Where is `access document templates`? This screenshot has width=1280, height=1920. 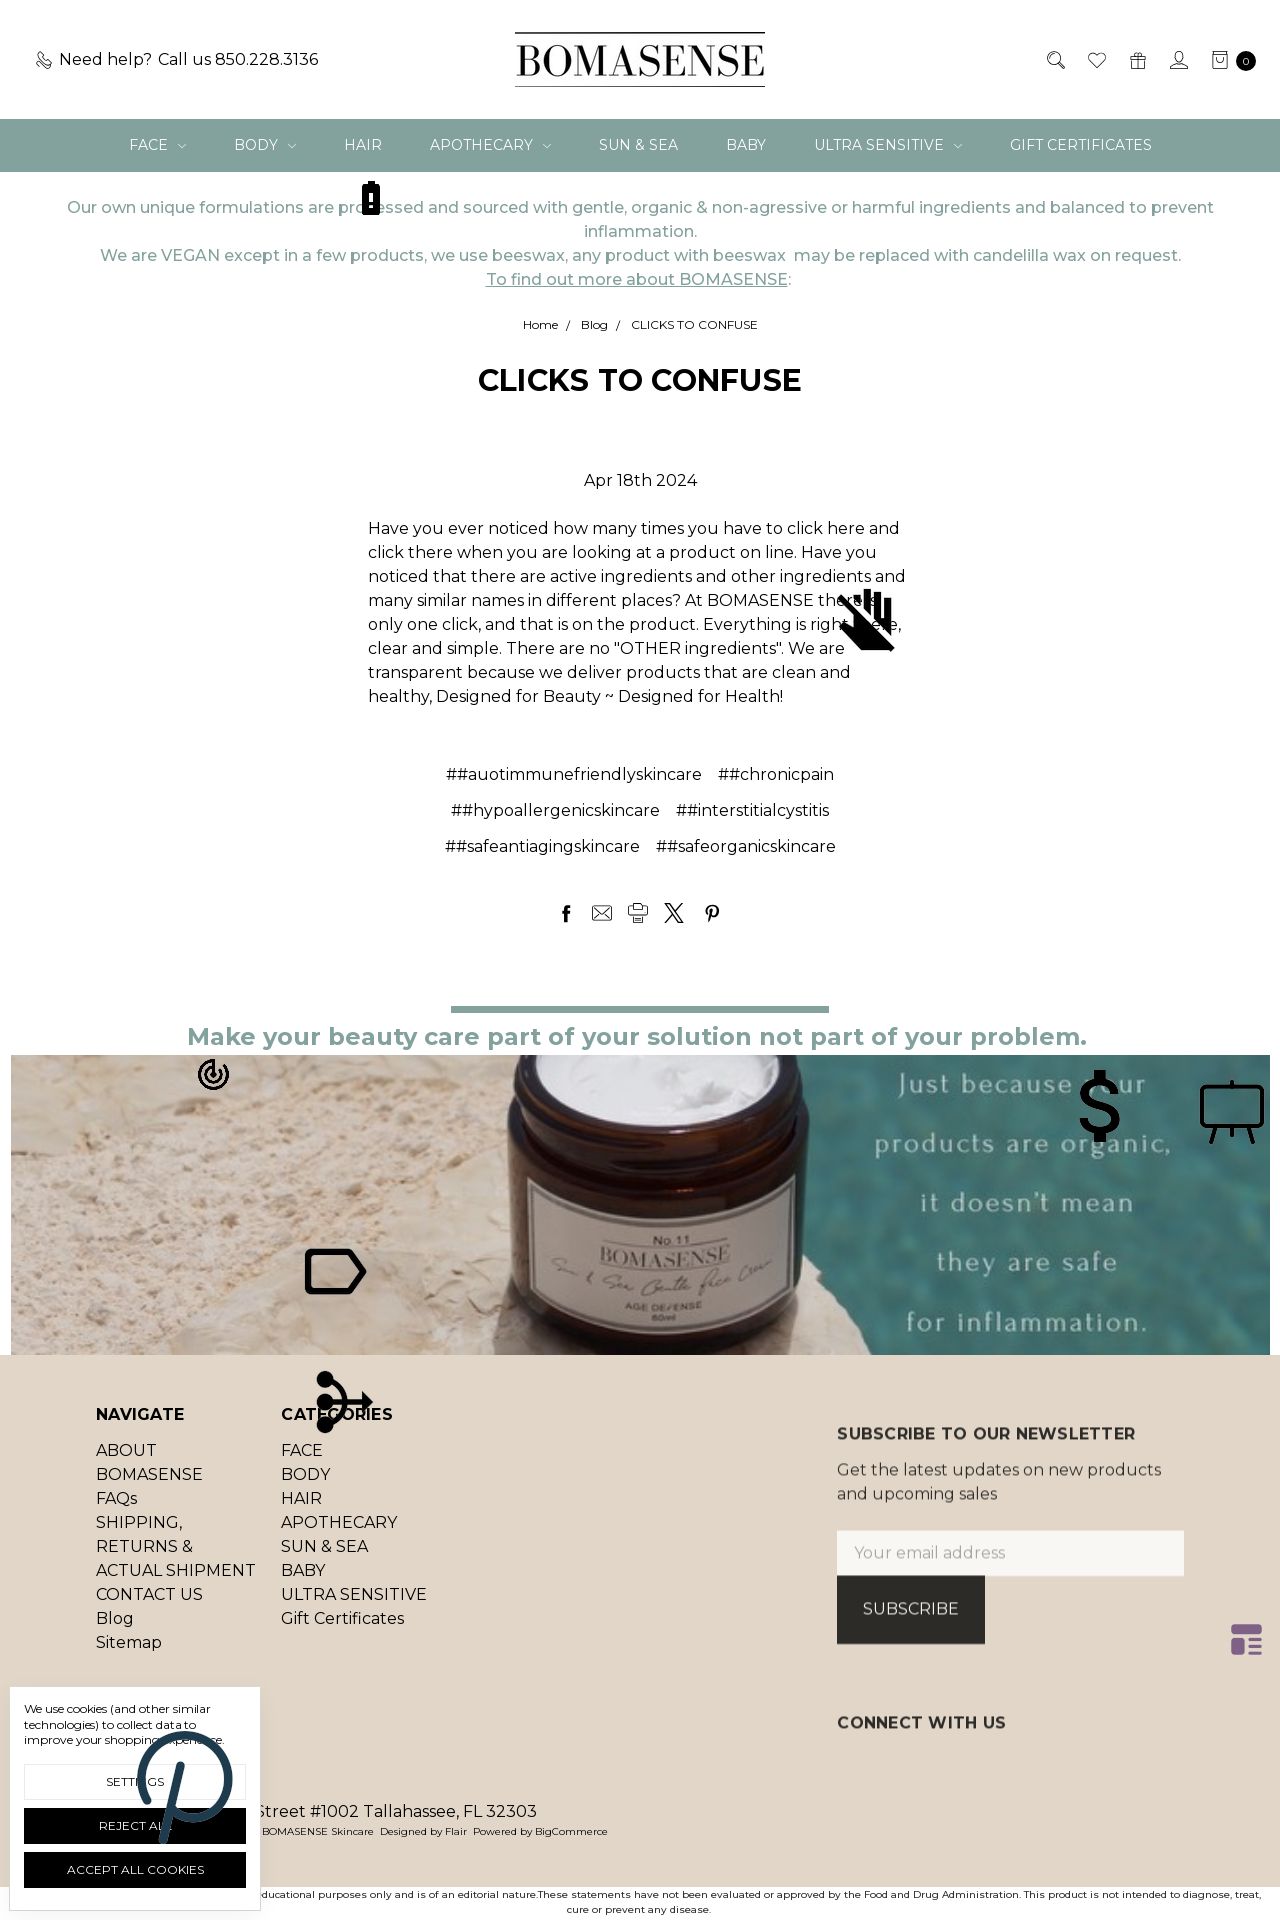
access document templates is located at coordinates (1246, 1639).